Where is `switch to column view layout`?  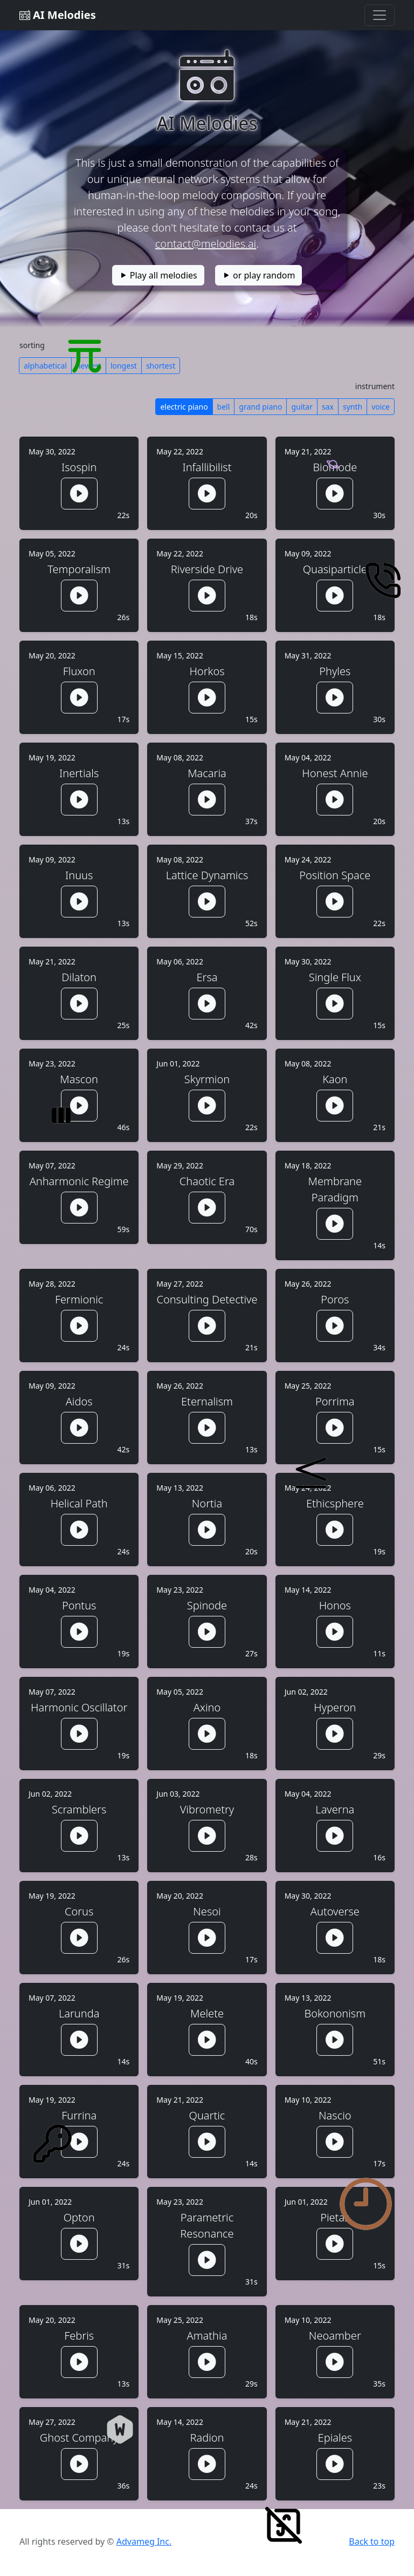 switch to column view layout is located at coordinates (61, 1115).